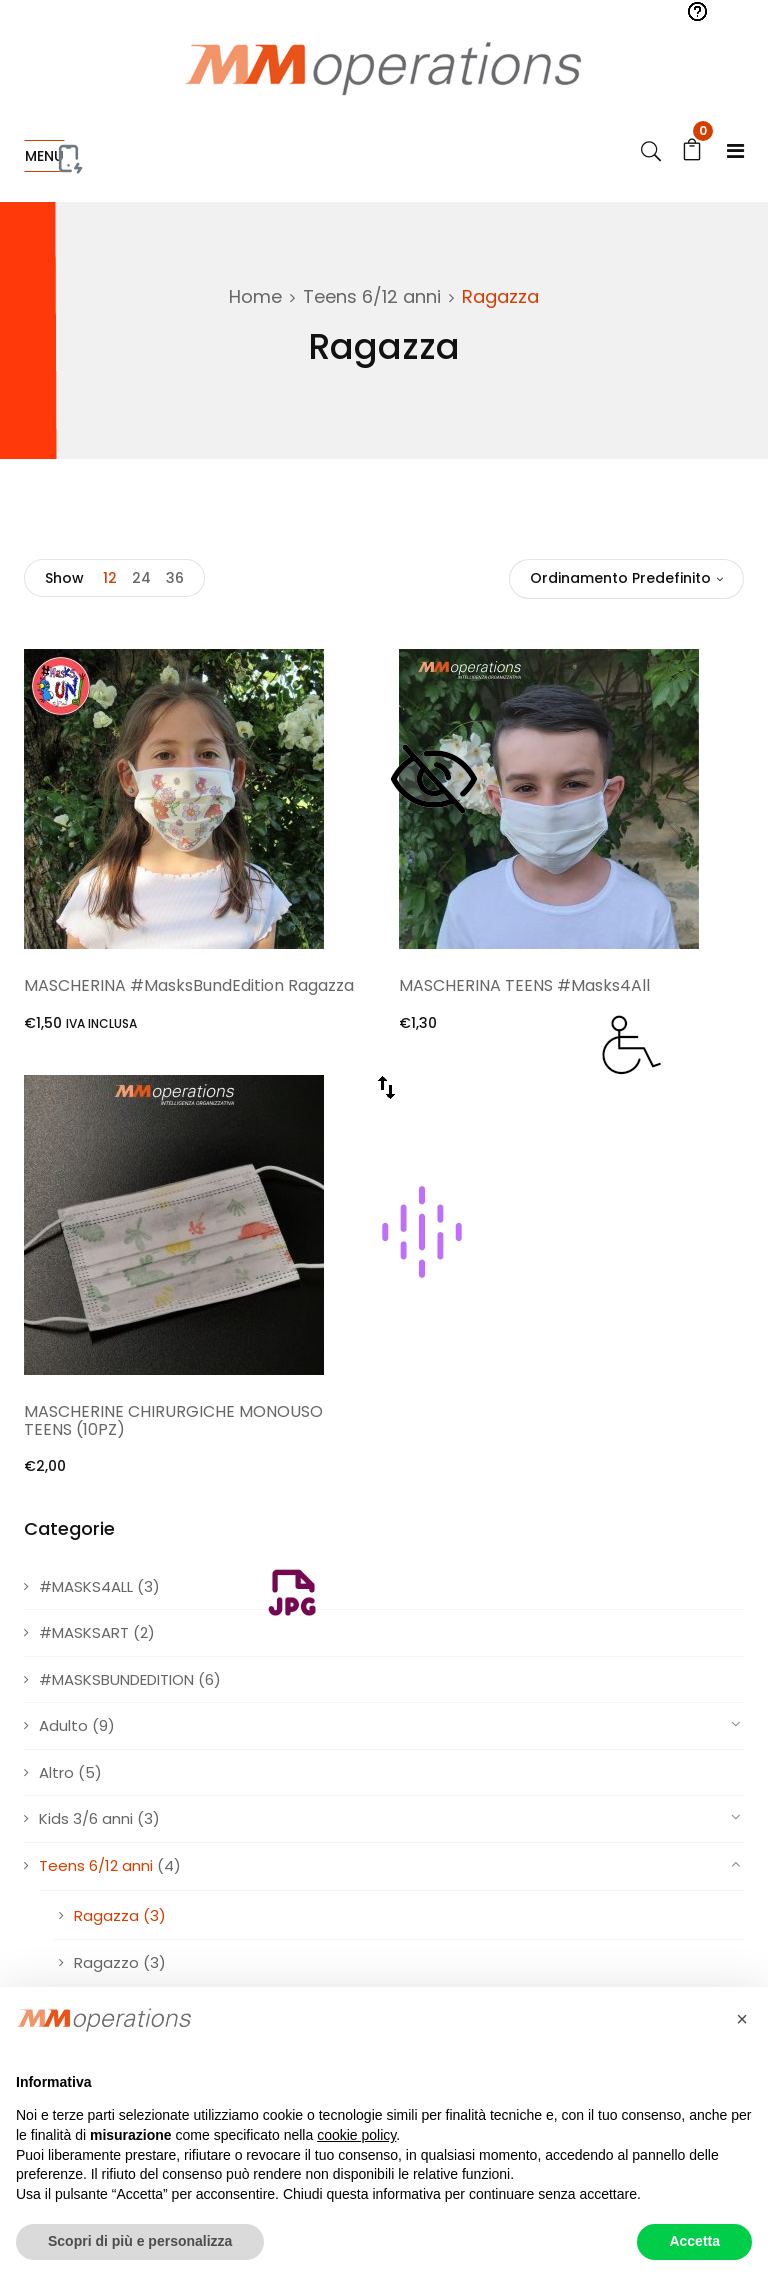 The width and height of the screenshot is (768, 2280). What do you see at coordinates (434, 779) in the screenshot?
I see `hide password or sensitive content` at bounding box center [434, 779].